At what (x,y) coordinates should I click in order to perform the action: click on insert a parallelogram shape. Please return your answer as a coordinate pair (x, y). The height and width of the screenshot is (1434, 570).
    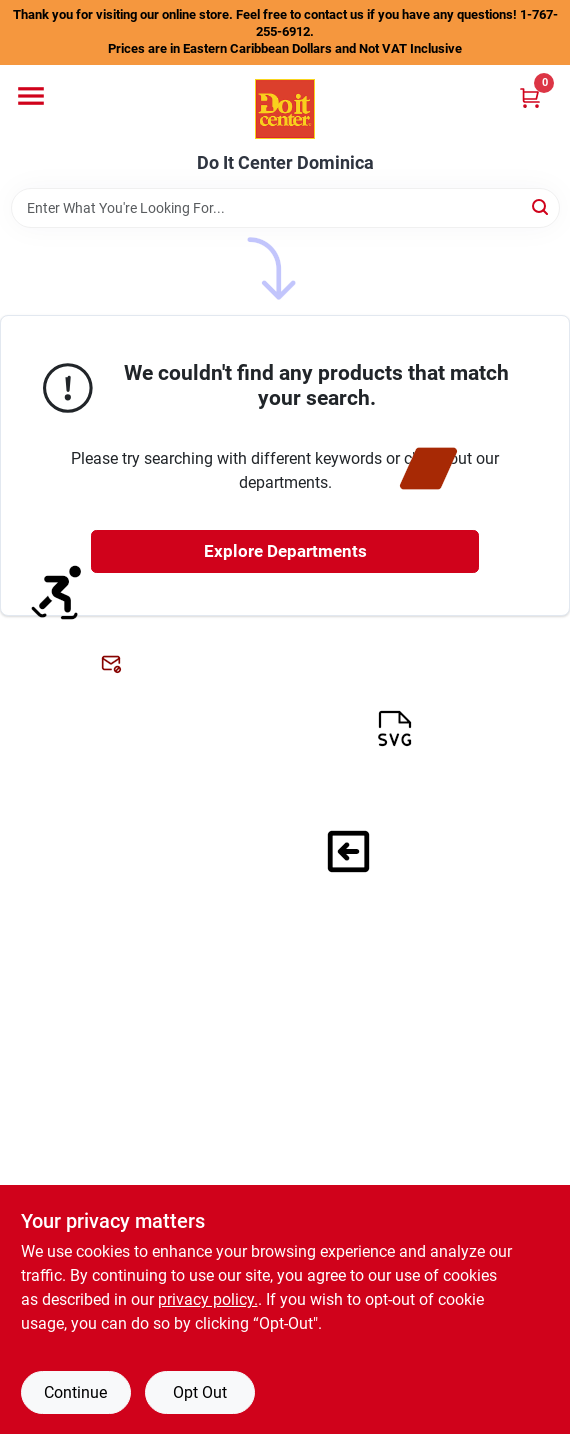
    Looking at the image, I should click on (428, 468).